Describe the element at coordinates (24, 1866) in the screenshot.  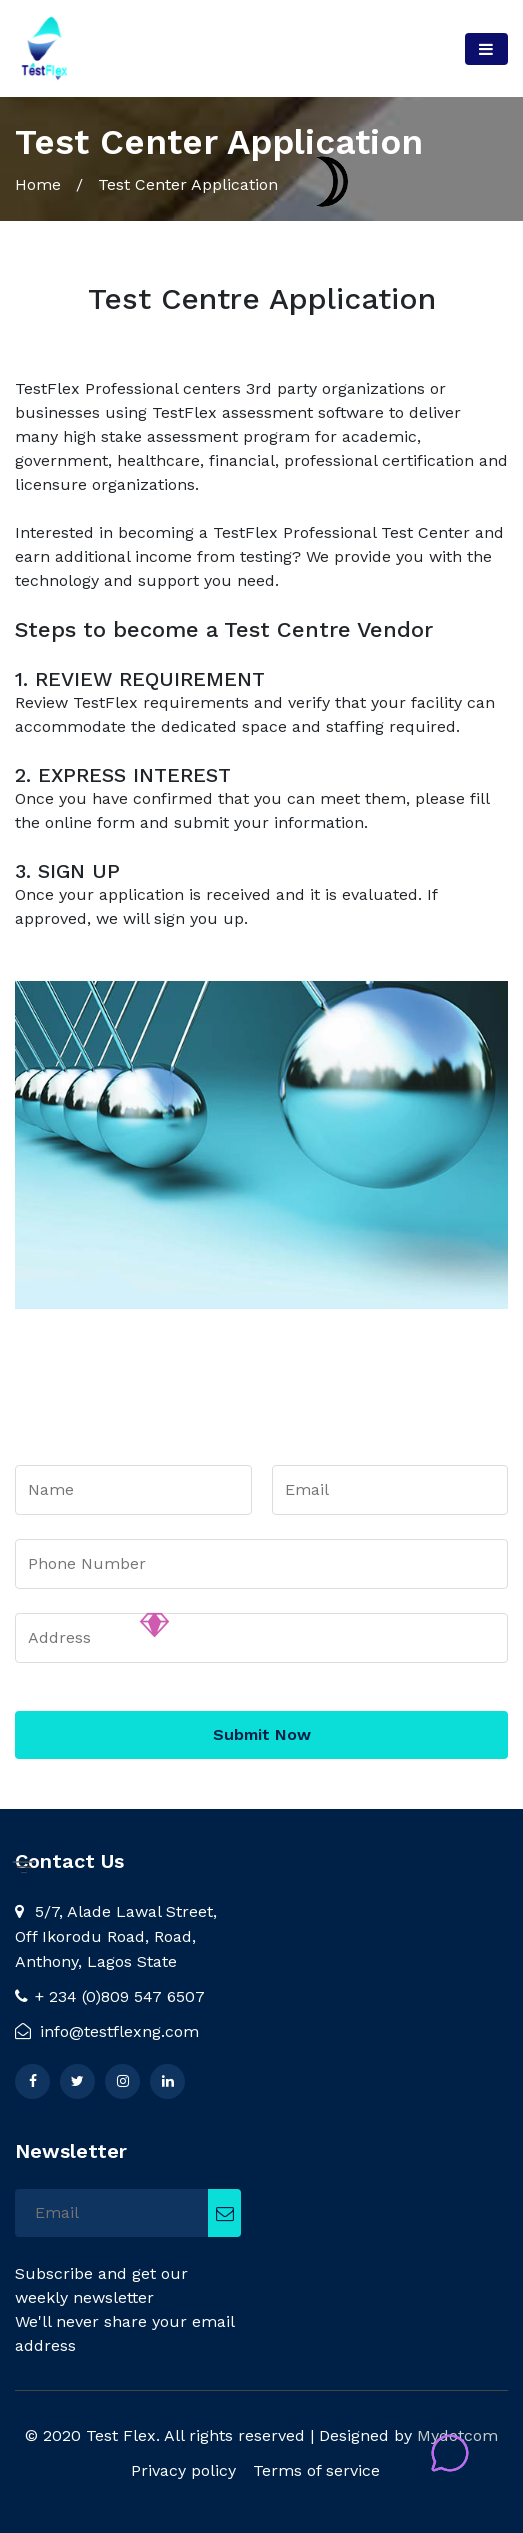
I see `filter or sort content` at that location.